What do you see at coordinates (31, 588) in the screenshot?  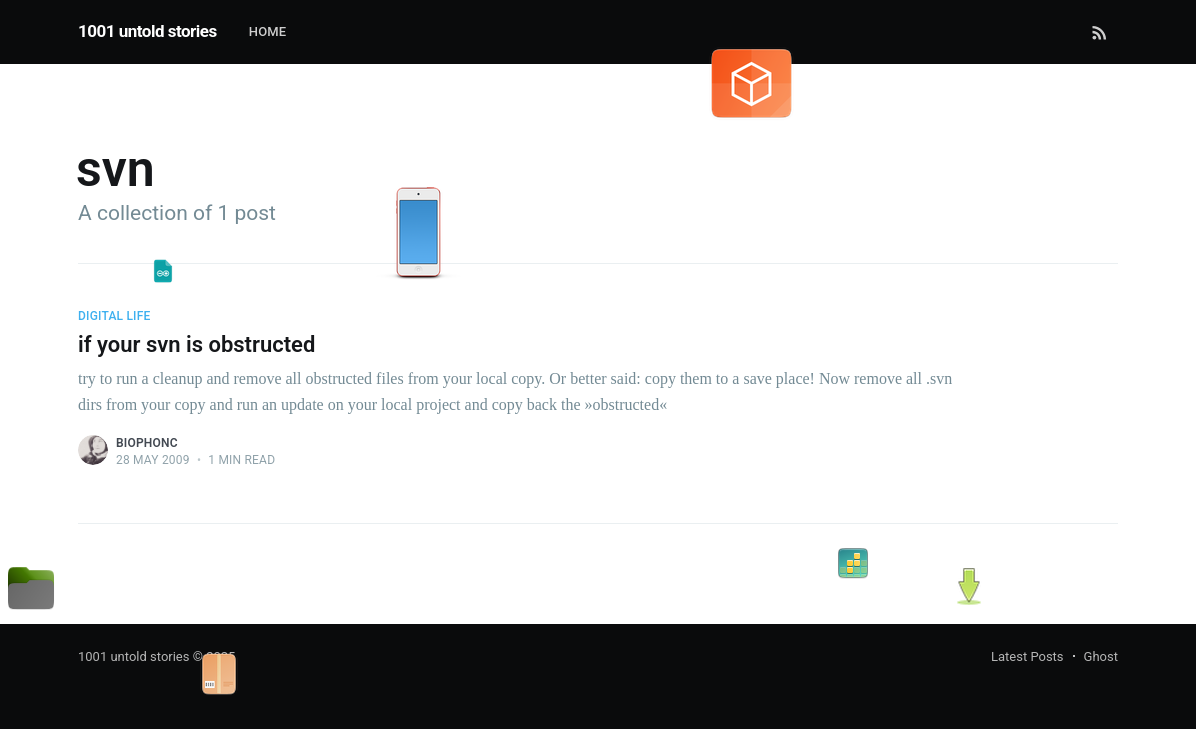 I see `folder ready to accept dragged files` at bounding box center [31, 588].